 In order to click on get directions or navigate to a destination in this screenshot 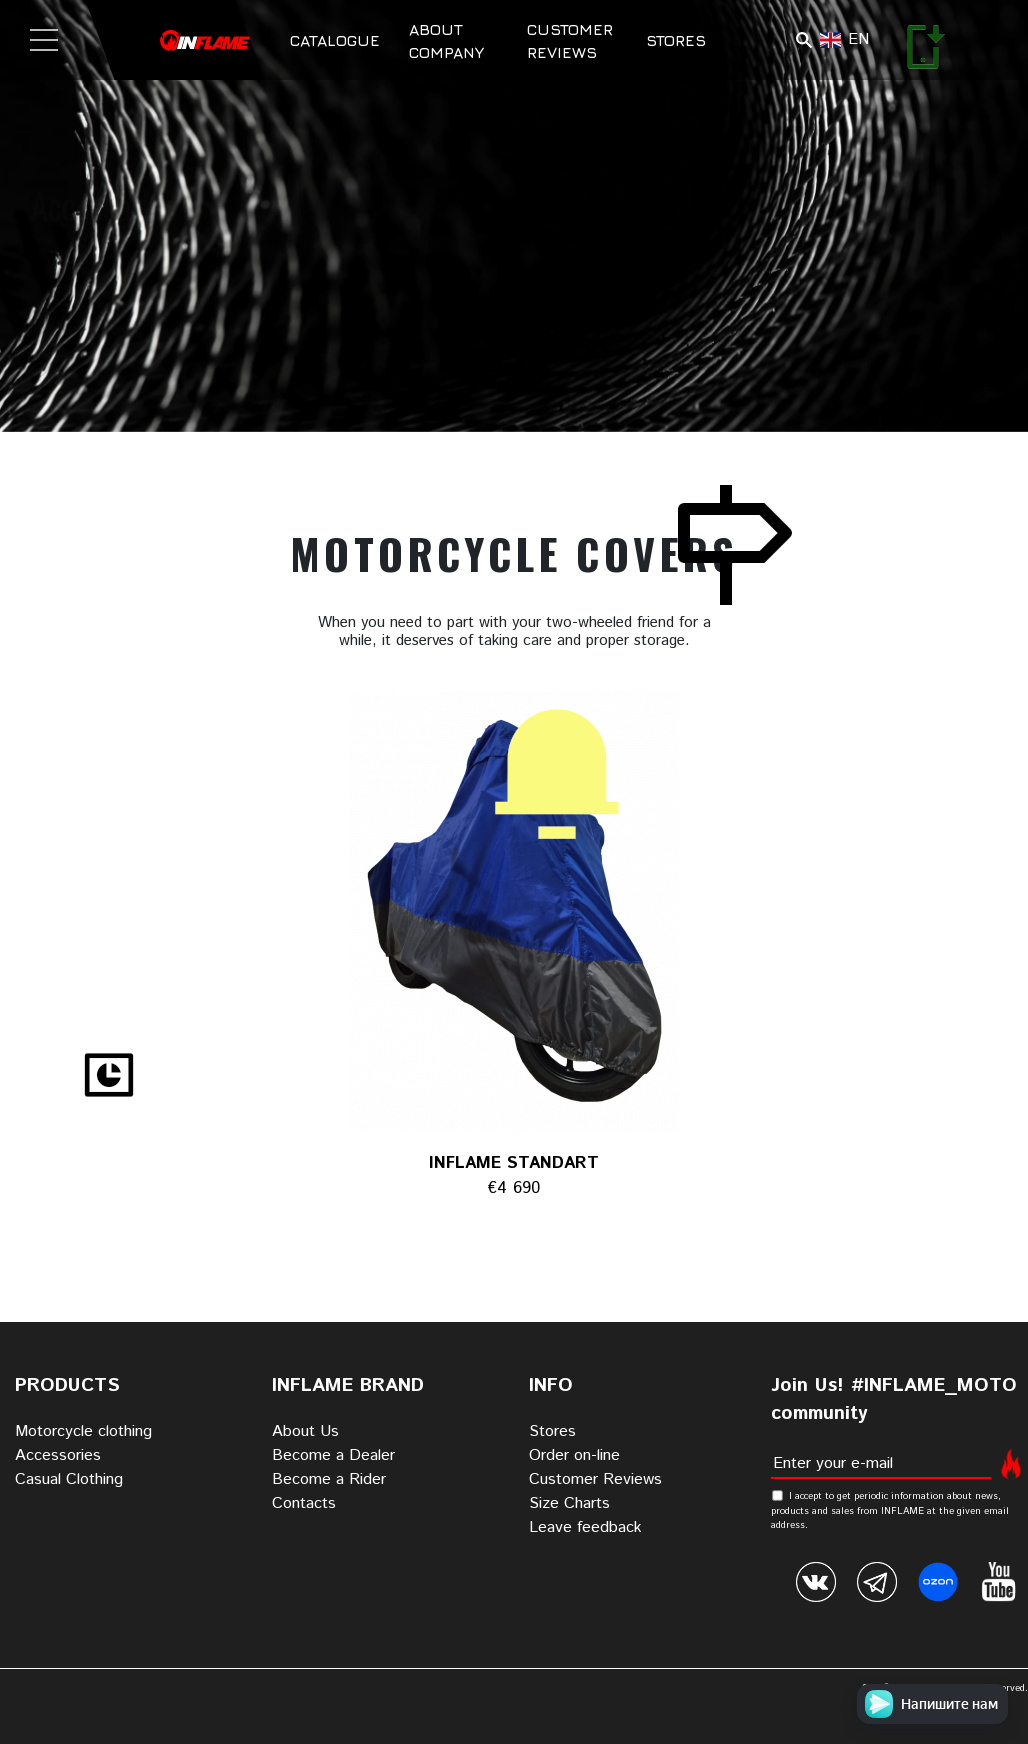, I will do `click(732, 545)`.